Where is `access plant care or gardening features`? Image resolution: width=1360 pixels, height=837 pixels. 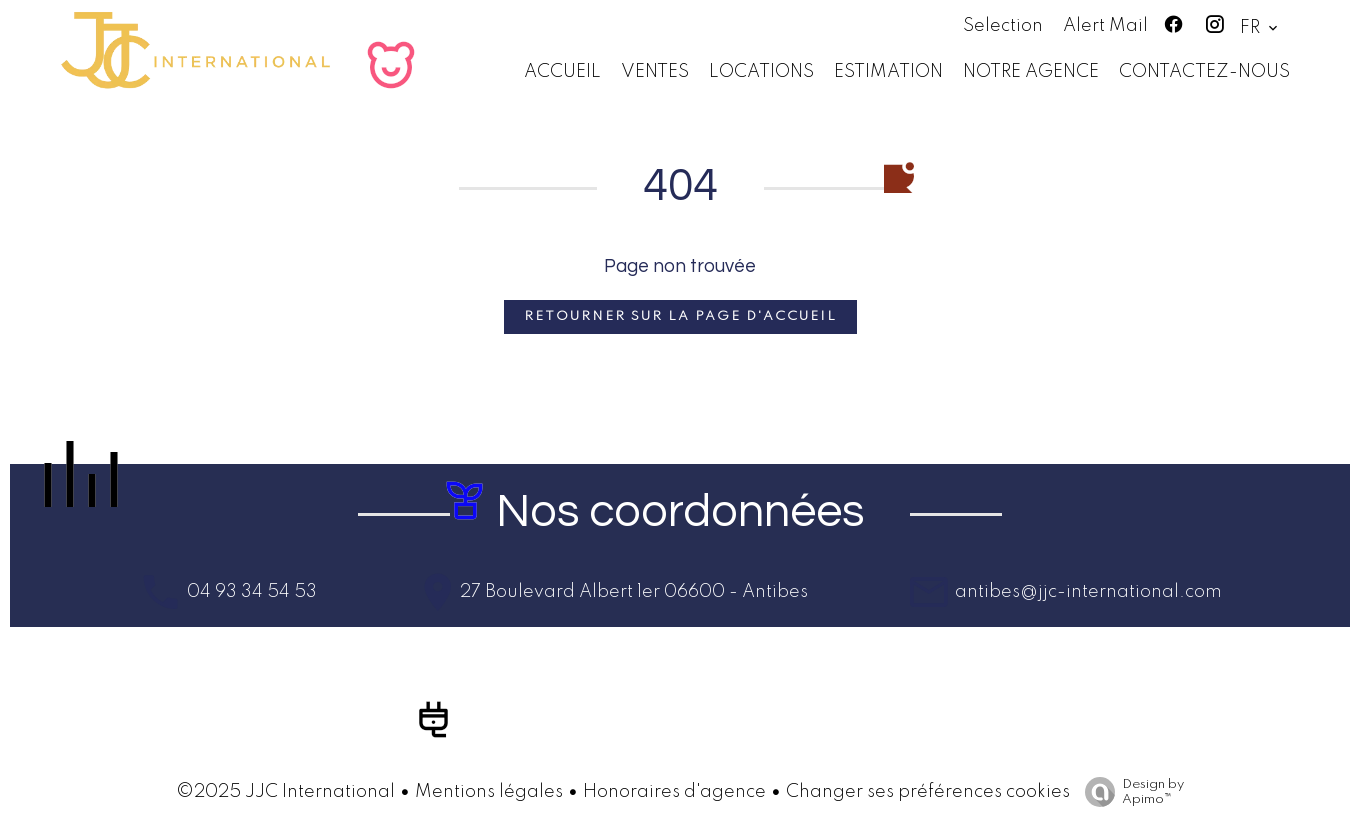
access plant care or gardening features is located at coordinates (465, 500).